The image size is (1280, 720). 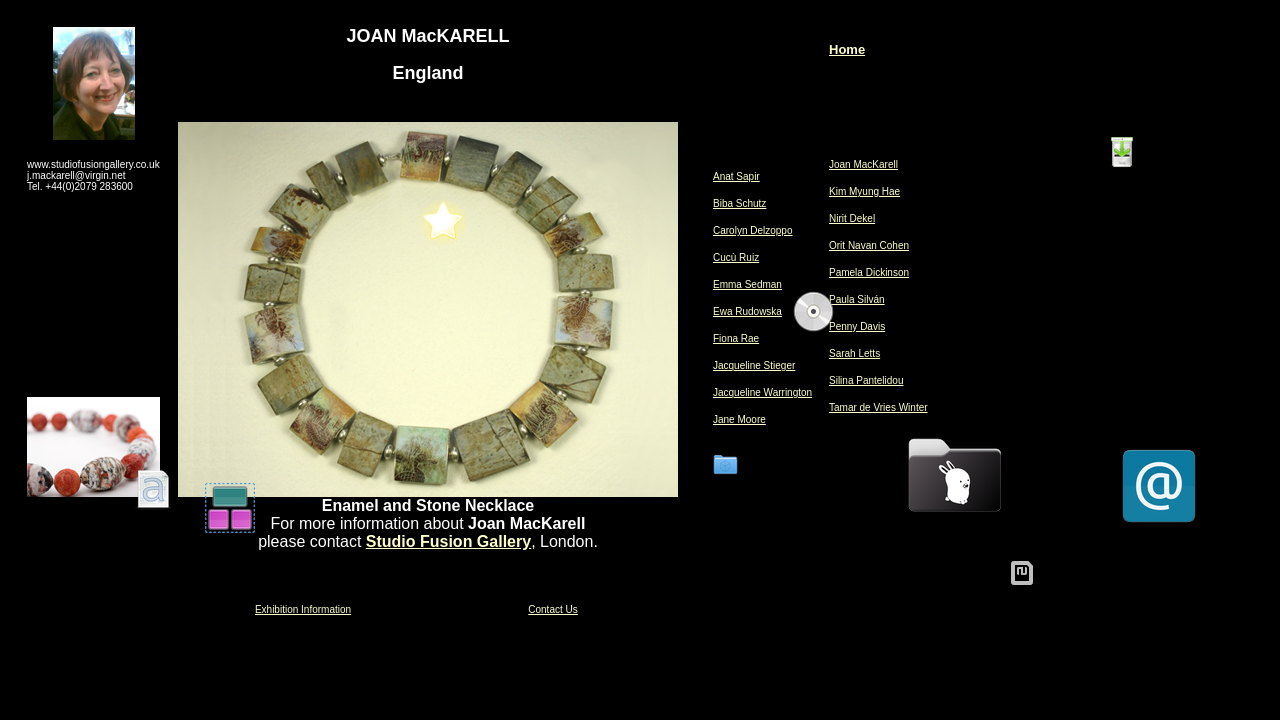 What do you see at coordinates (954, 477) in the screenshot?
I see `folder containing Plan 9 operating system files` at bounding box center [954, 477].